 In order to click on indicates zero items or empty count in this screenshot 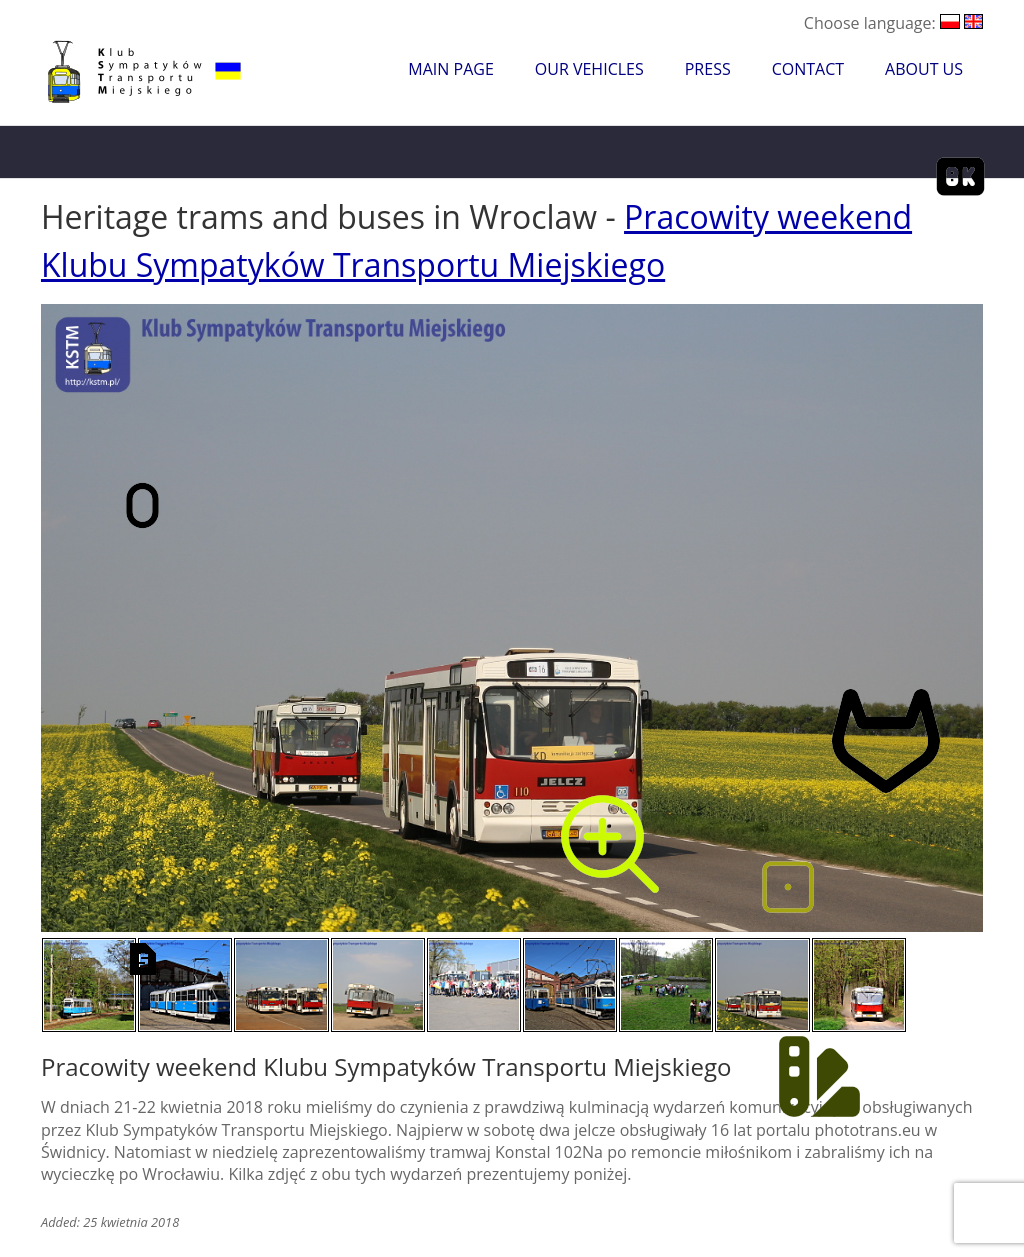, I will do `click(142, 505)`.